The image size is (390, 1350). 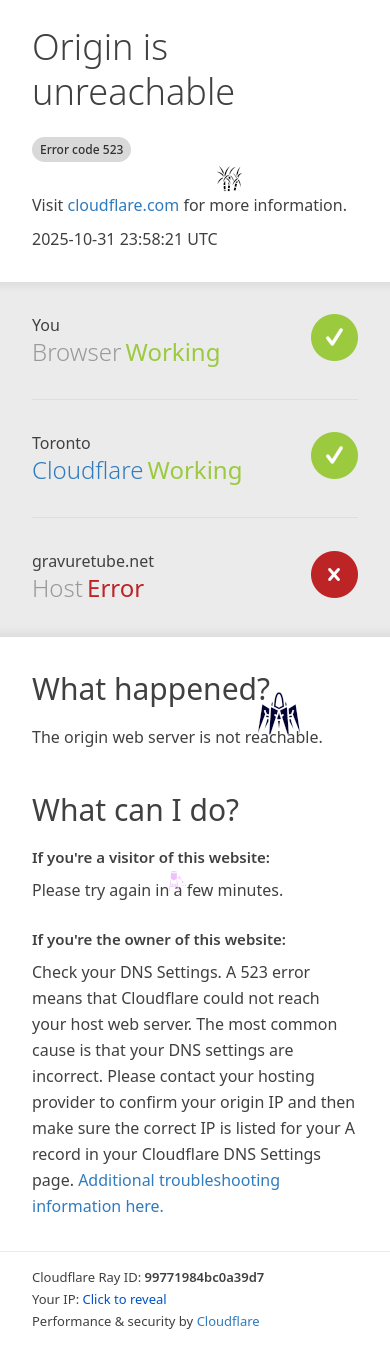 What do you see at coordinates (229, 178) in the screenshot?
I see `indicates sugar cane crop or ingredient` at bounding box center [229, 178].